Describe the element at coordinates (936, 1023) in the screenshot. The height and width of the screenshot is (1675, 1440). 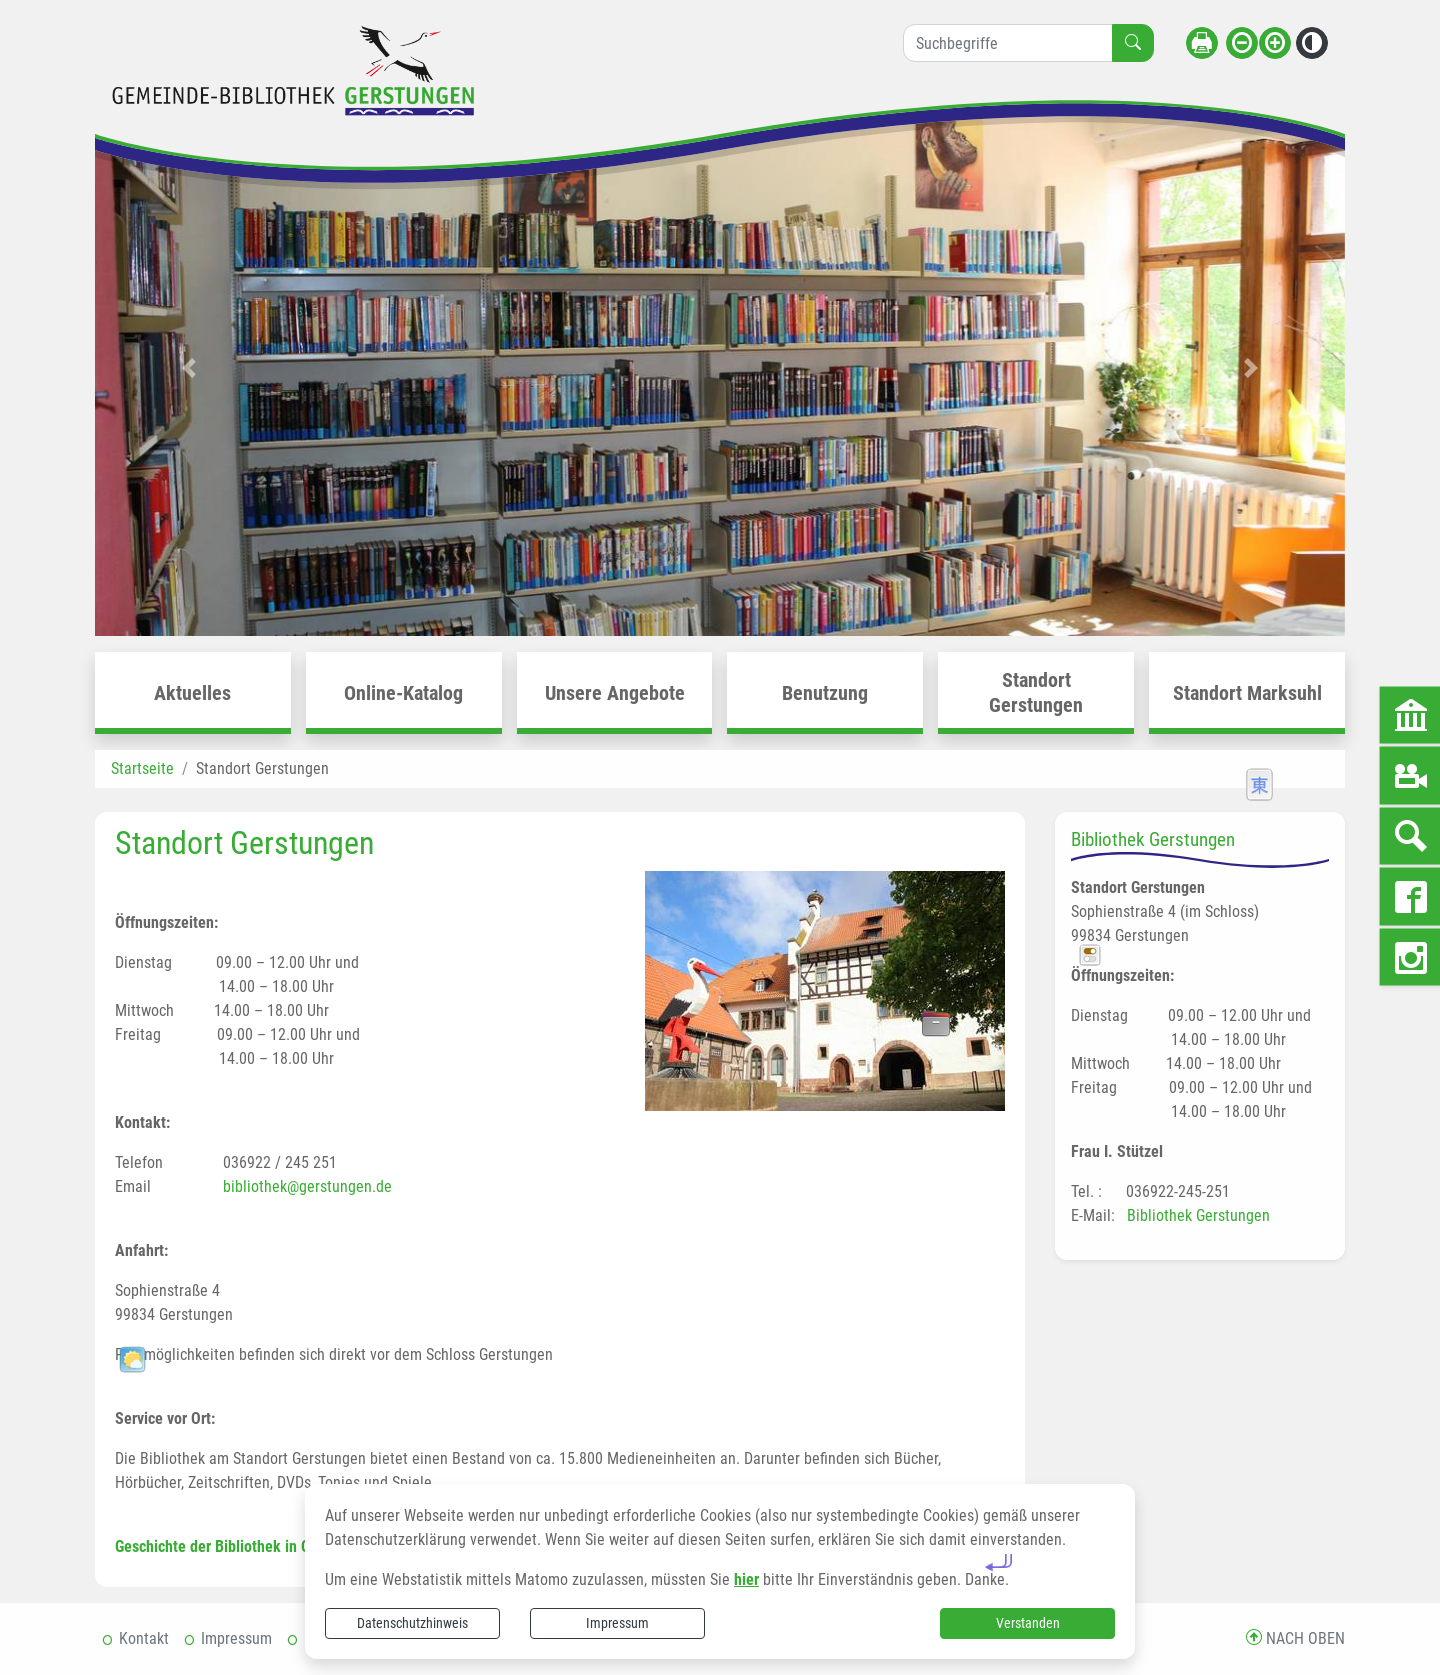
I see `open the file manager application` at that location.